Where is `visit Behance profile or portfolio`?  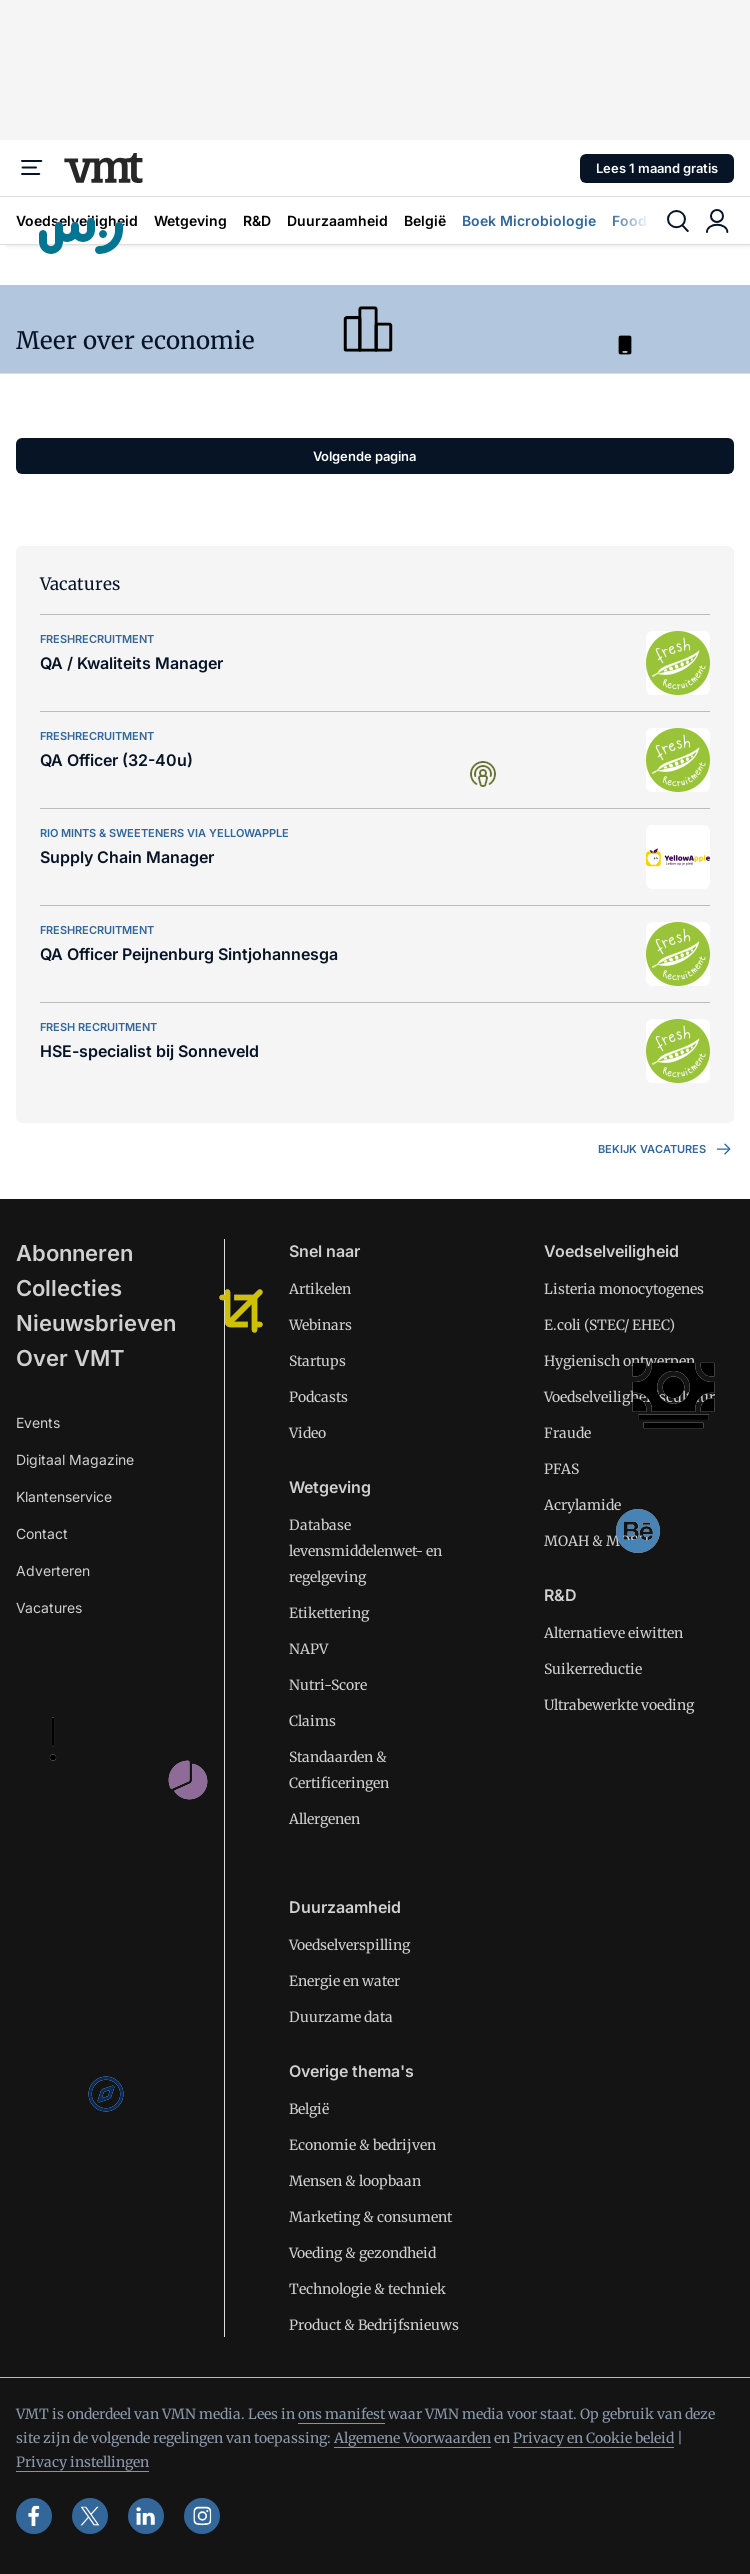
visit Behance profile or portfolio is located at coordinates (638, 1531).